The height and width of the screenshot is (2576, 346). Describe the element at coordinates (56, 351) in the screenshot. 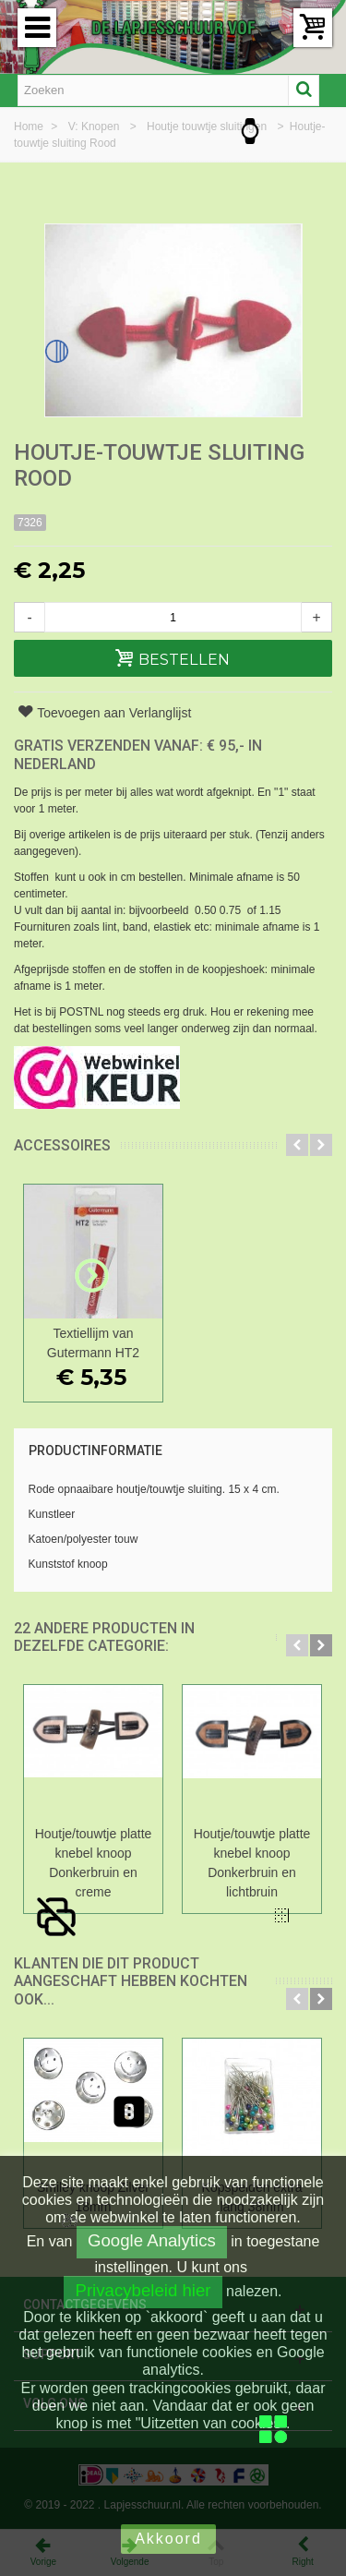

I see `toggle between light and dark mode` at that location.